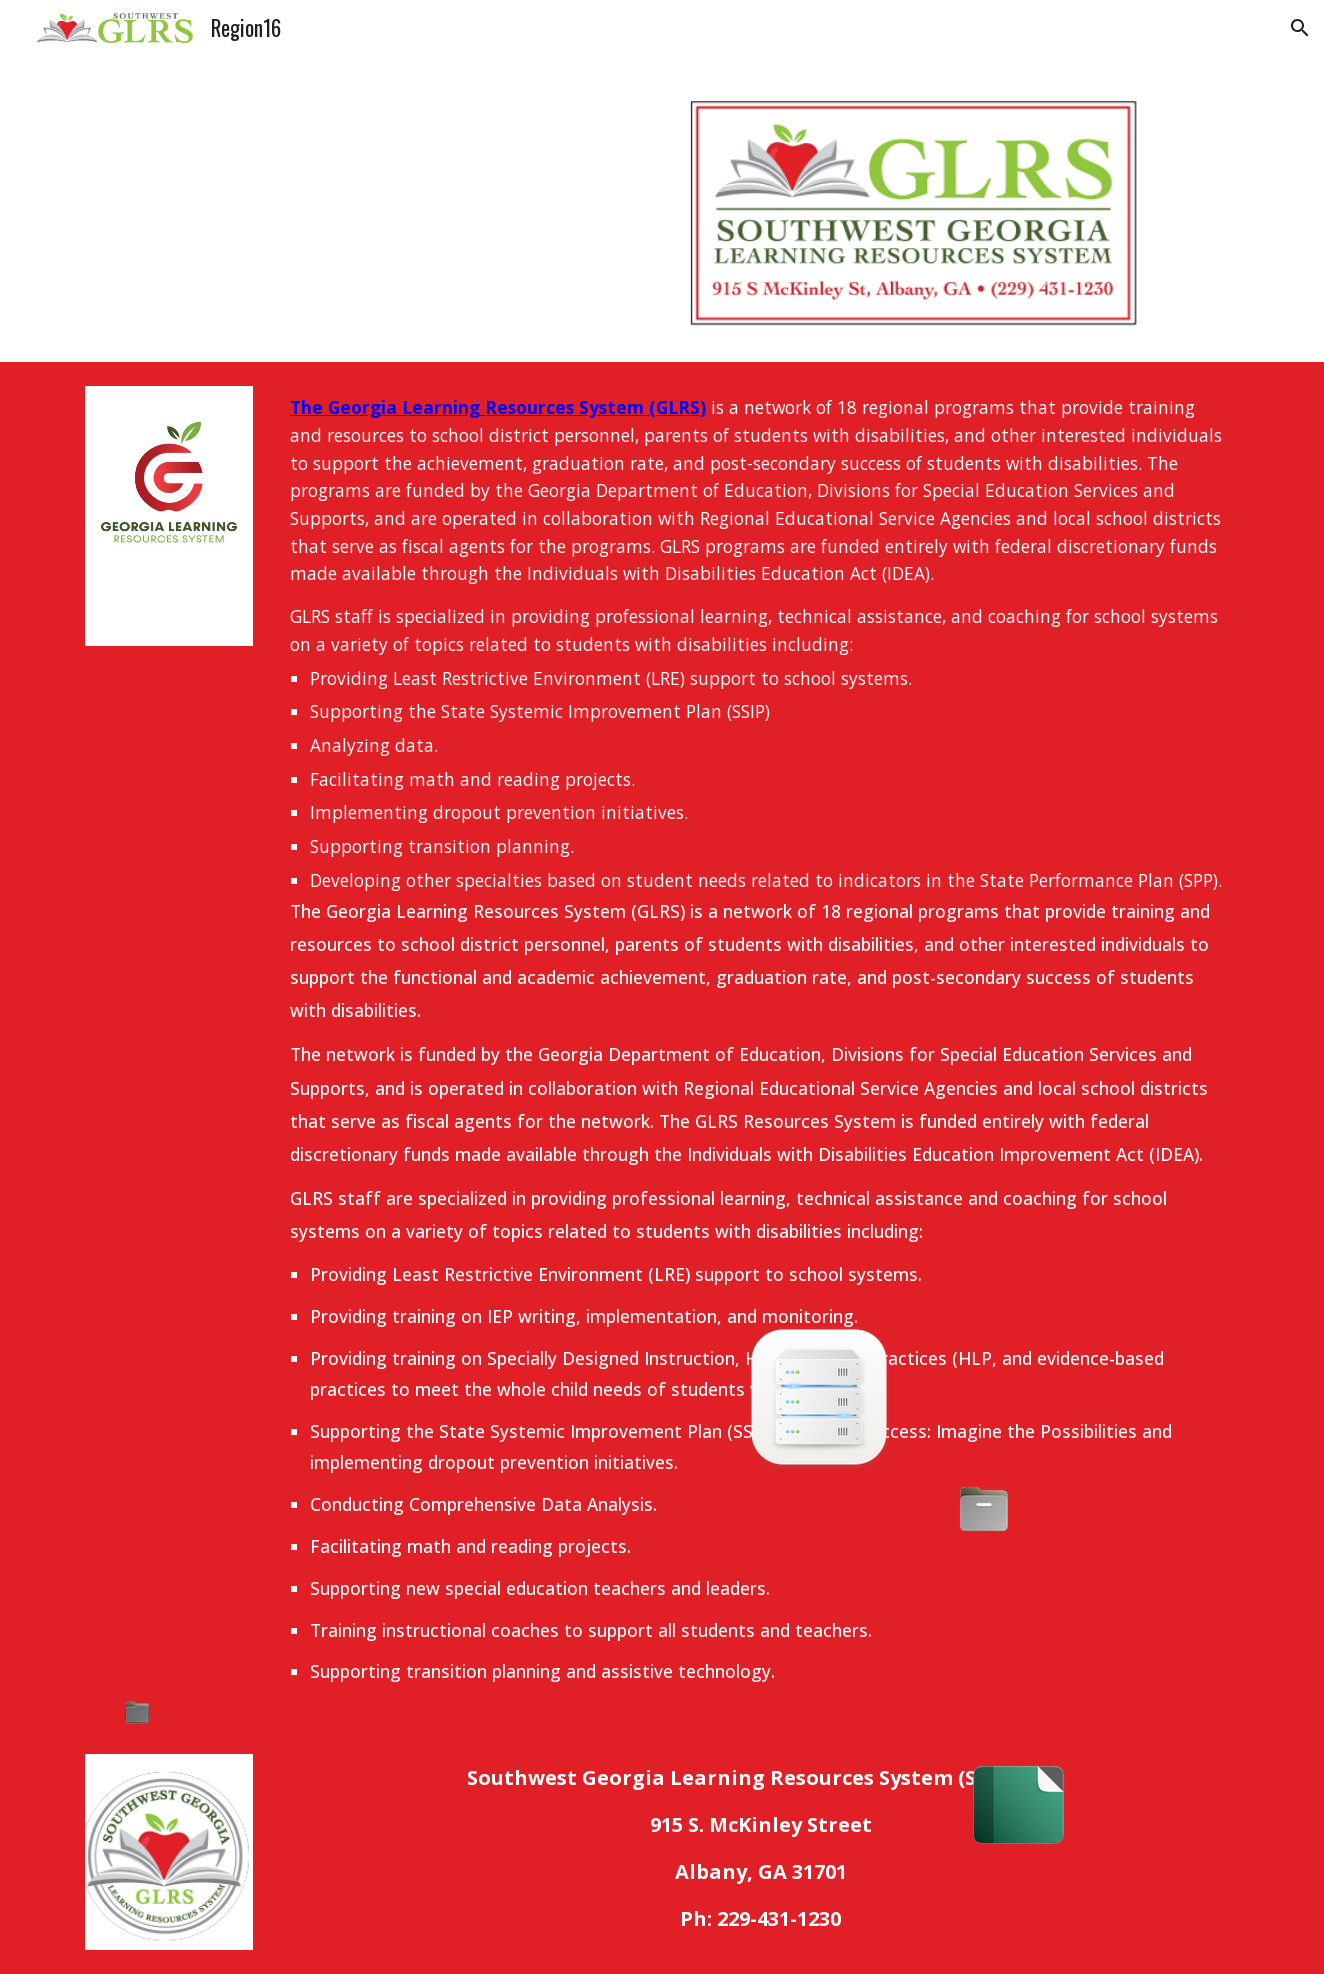 Image resolution: width=1324 pixels, height=1974 pixels. Describe the element at coordinates (1018, 1801) in the screenshot. I see `change your desktop wallpaper` at that location.